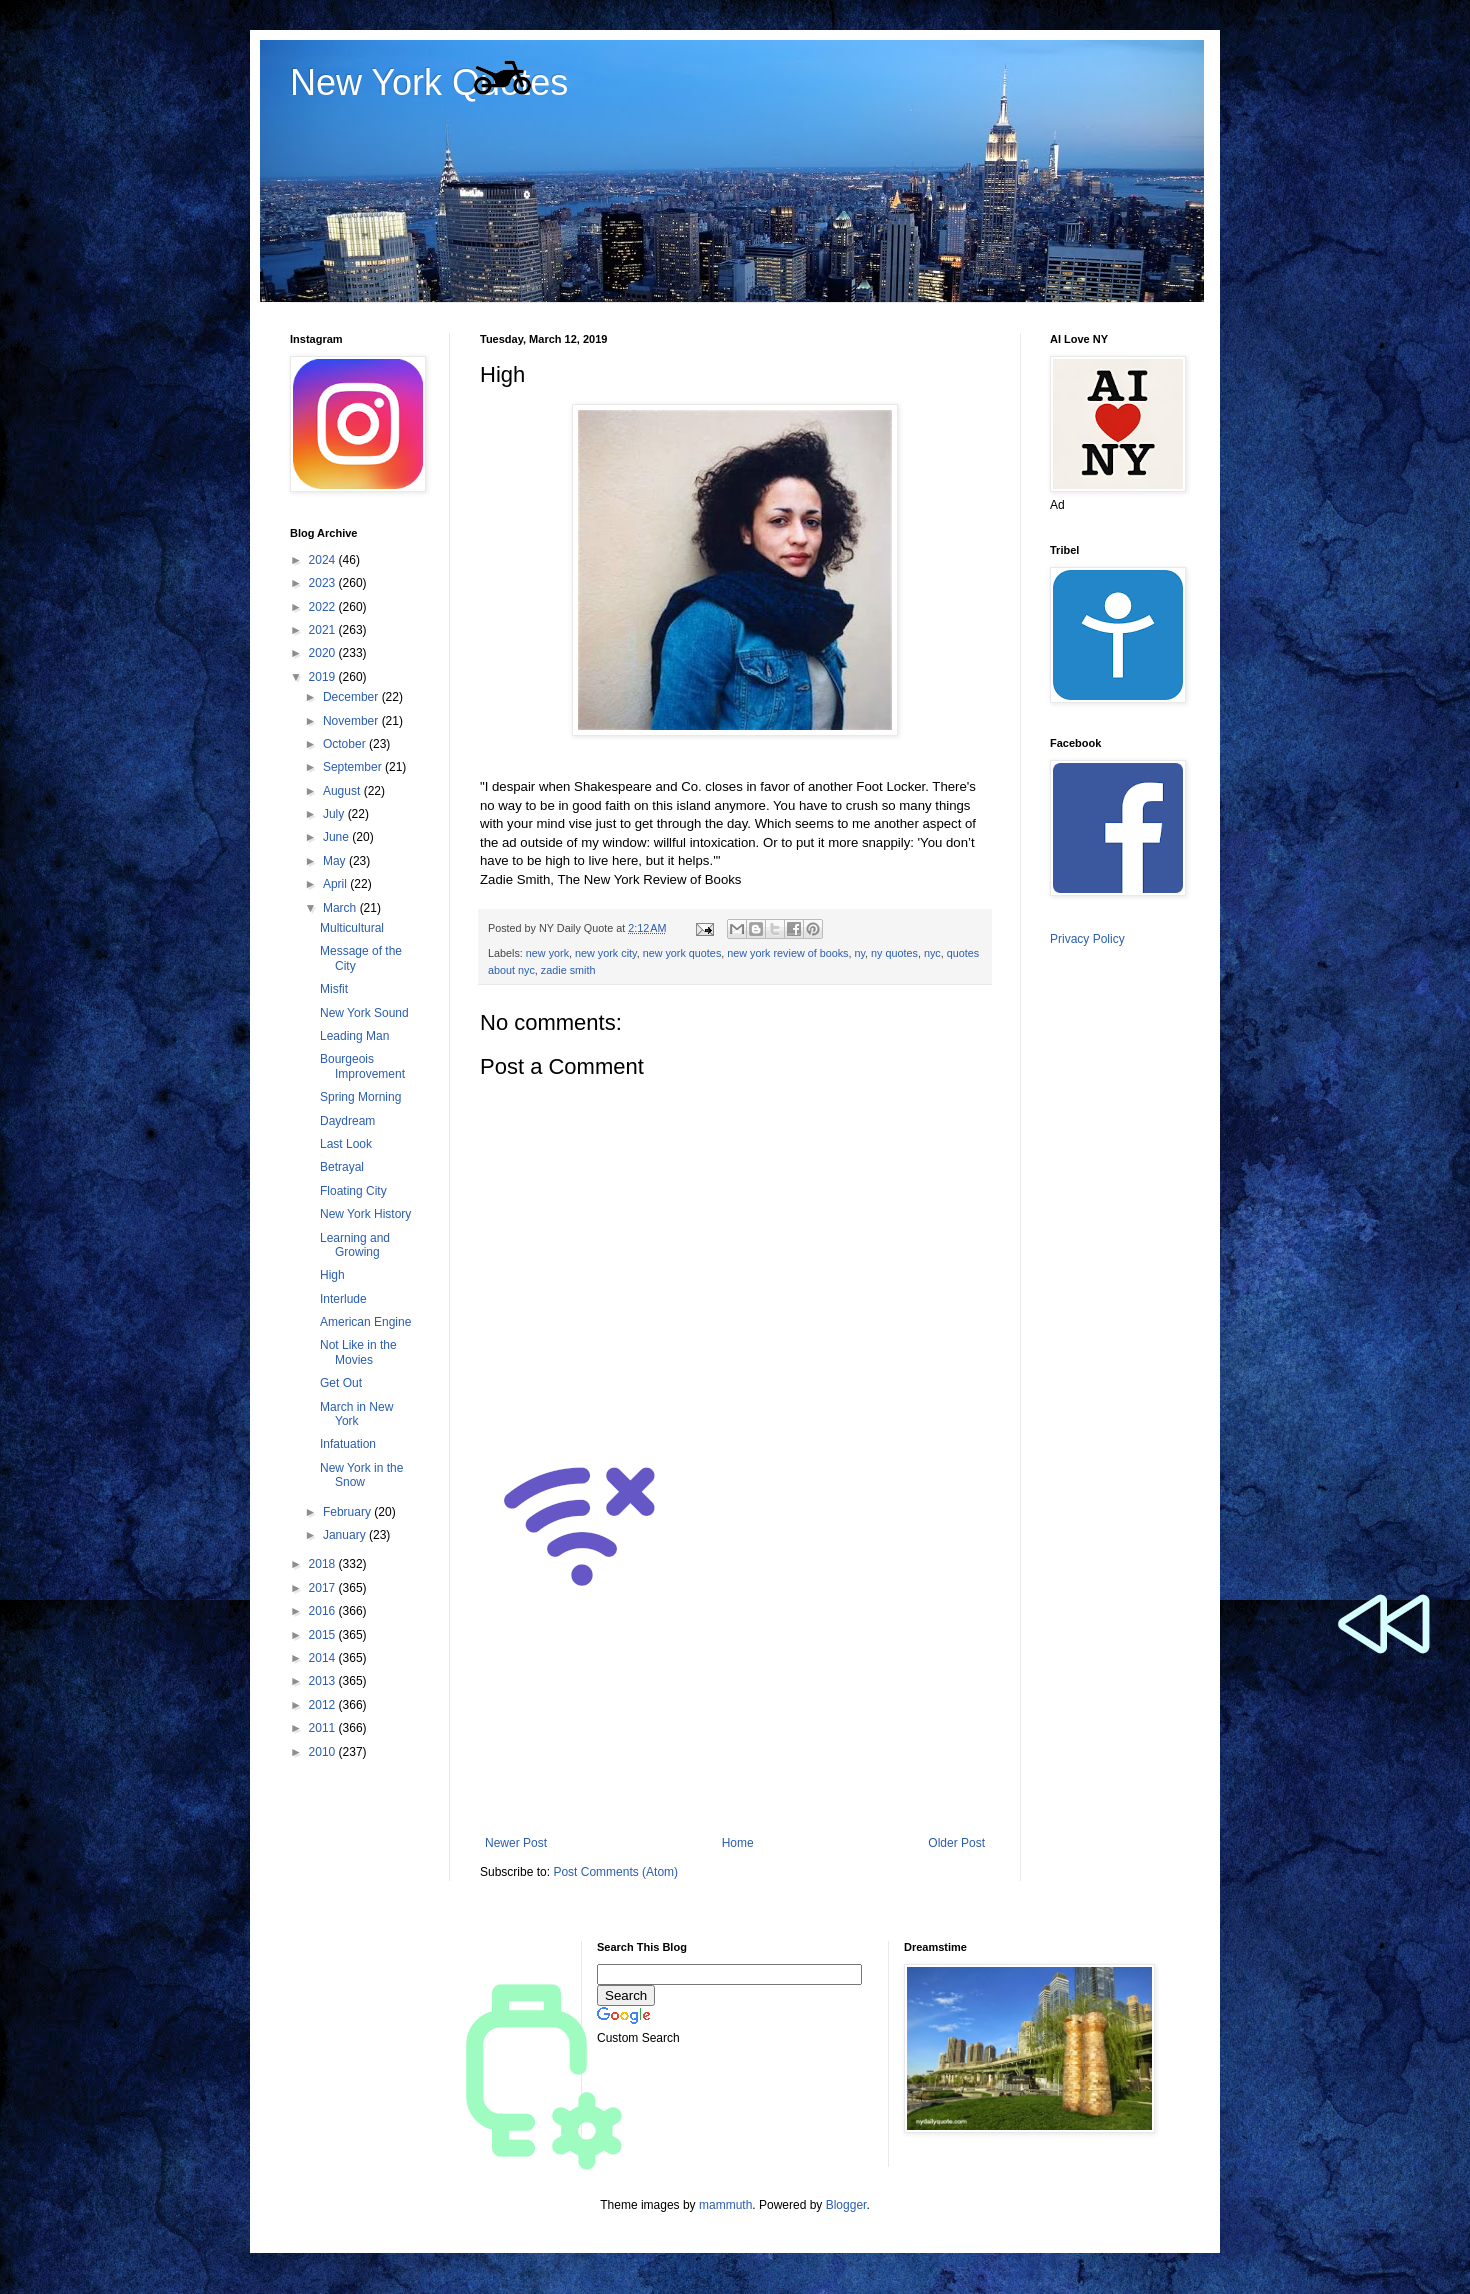  Describe the element at coordinates (502, 78) in the screenshot. I see `select motorcycle as vehicle type` at that location.